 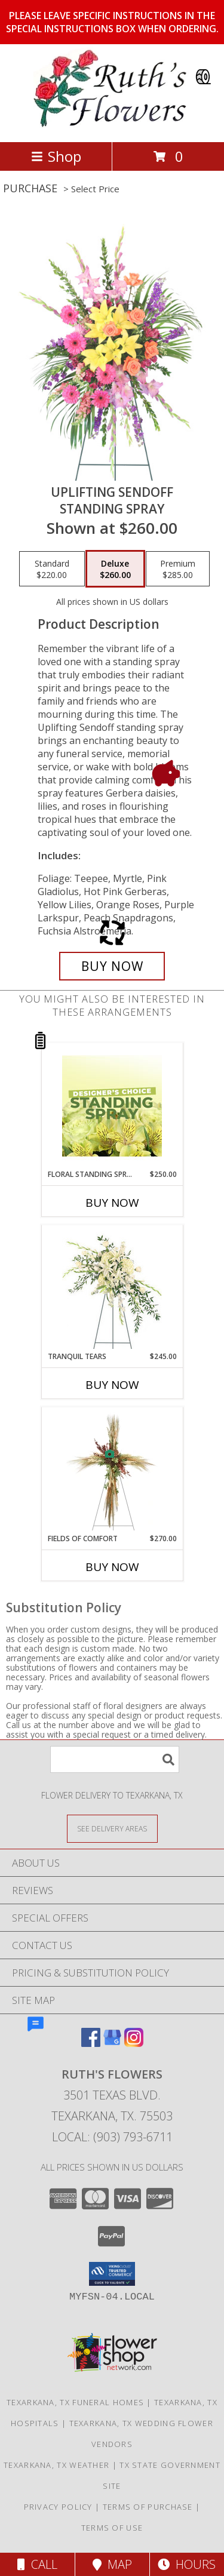 I want to click on indicates battery is fully charged, so click(x=40, y=1040).